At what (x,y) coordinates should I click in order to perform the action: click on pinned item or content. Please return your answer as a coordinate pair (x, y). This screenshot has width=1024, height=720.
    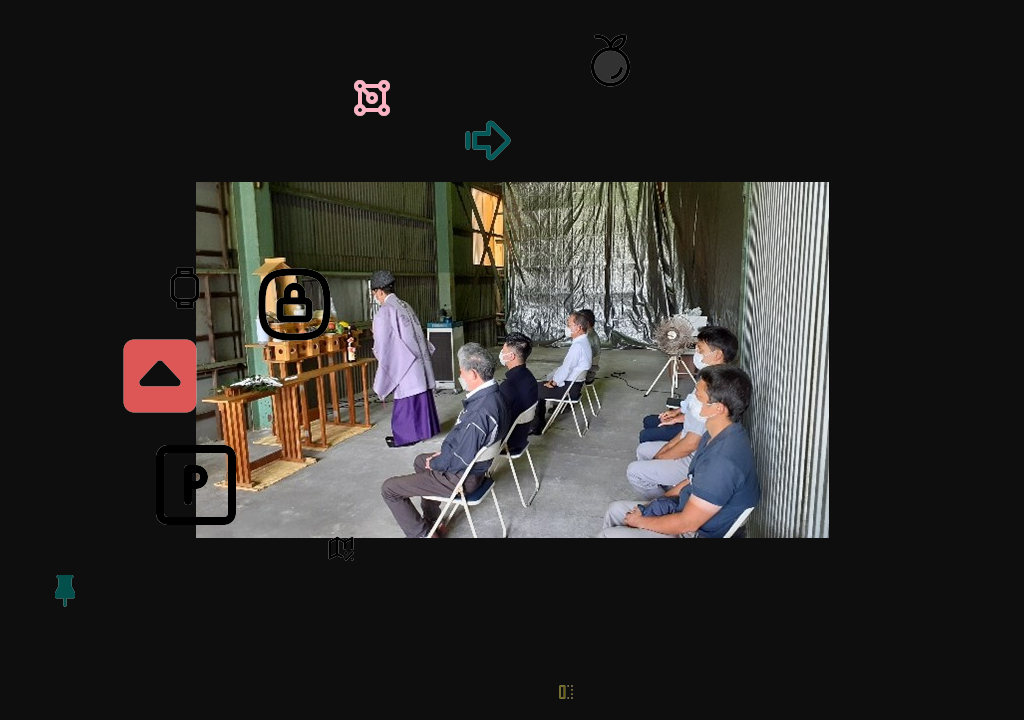
    Looking at the image, I should click on (65, 590).